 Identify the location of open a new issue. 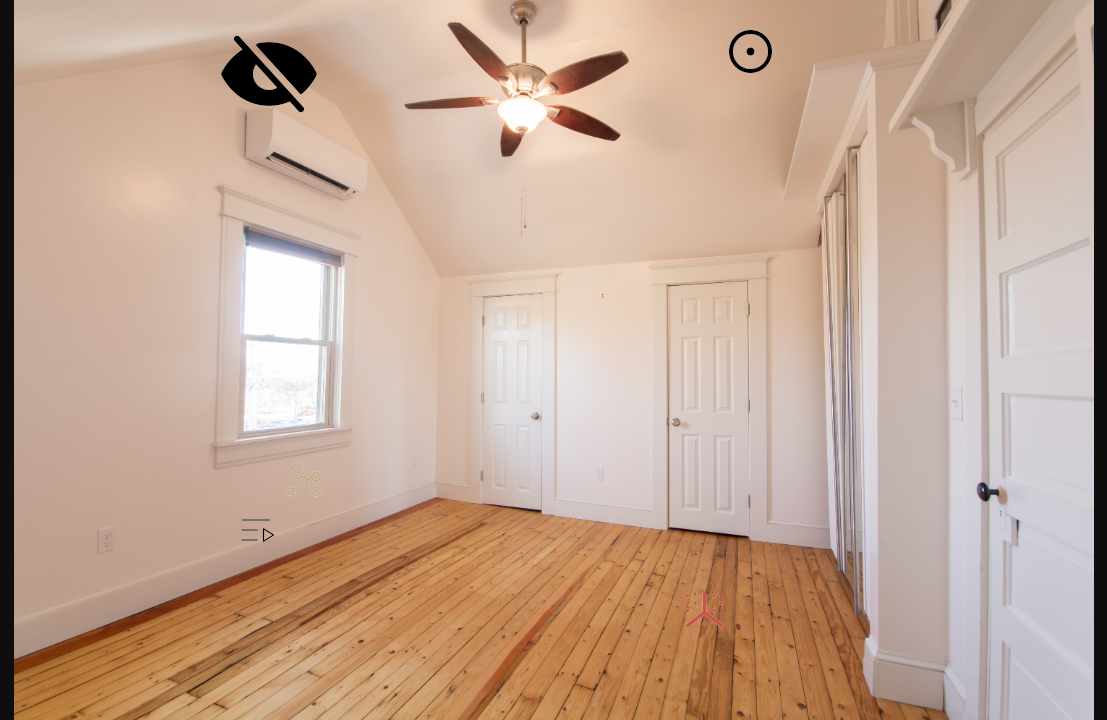
(750, 51).